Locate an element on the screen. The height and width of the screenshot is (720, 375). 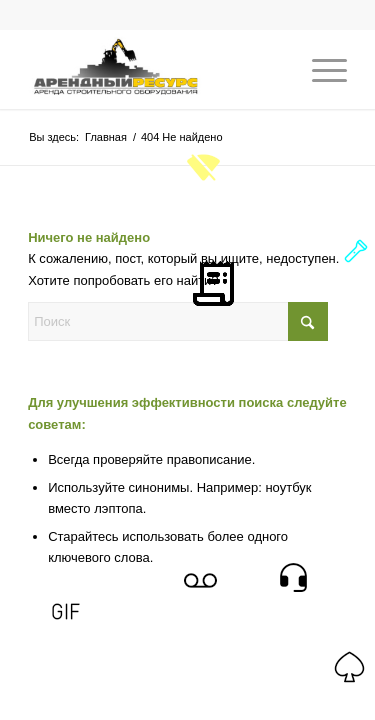
insert a gif into your message is located at coordinates (65, 611).